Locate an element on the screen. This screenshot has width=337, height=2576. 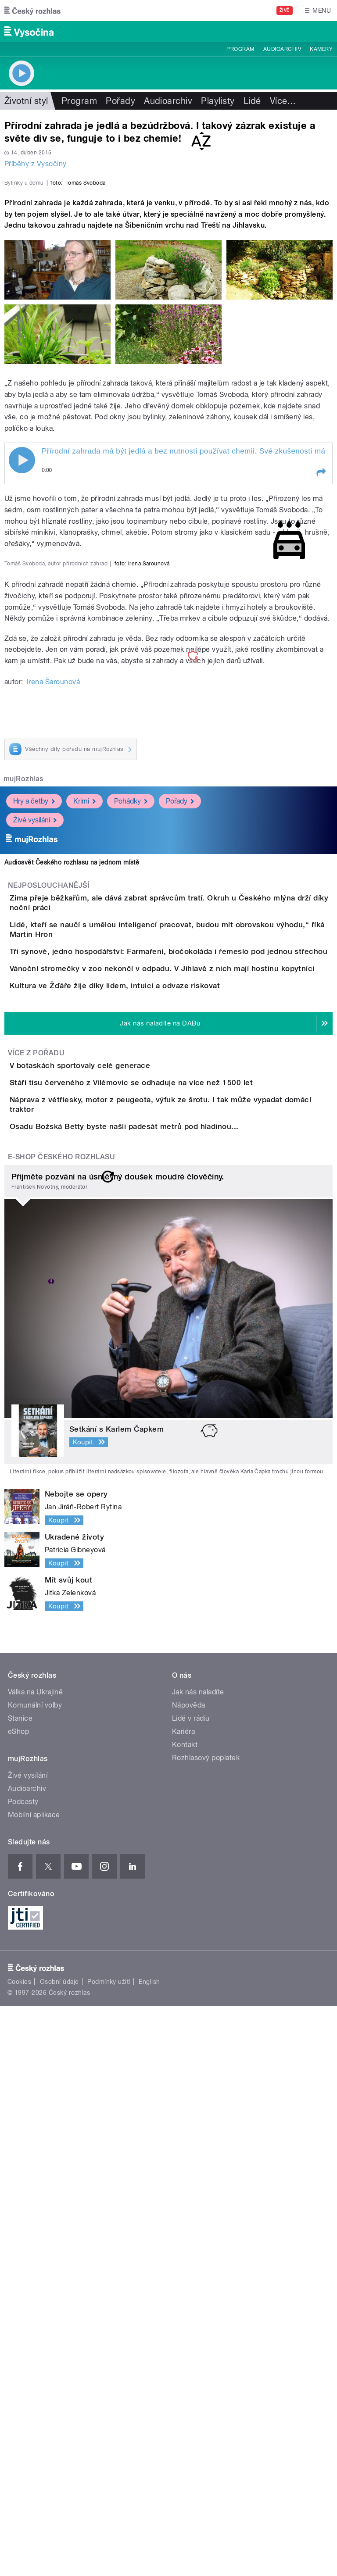
access savings or budget features is located at coordinates (209, 1431).